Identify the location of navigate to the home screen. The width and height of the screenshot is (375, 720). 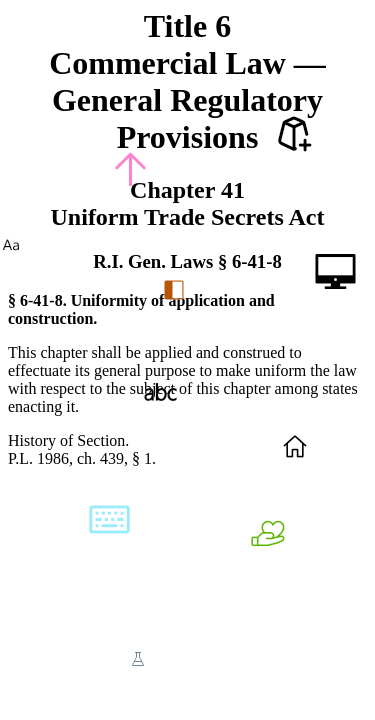
(295, 447).